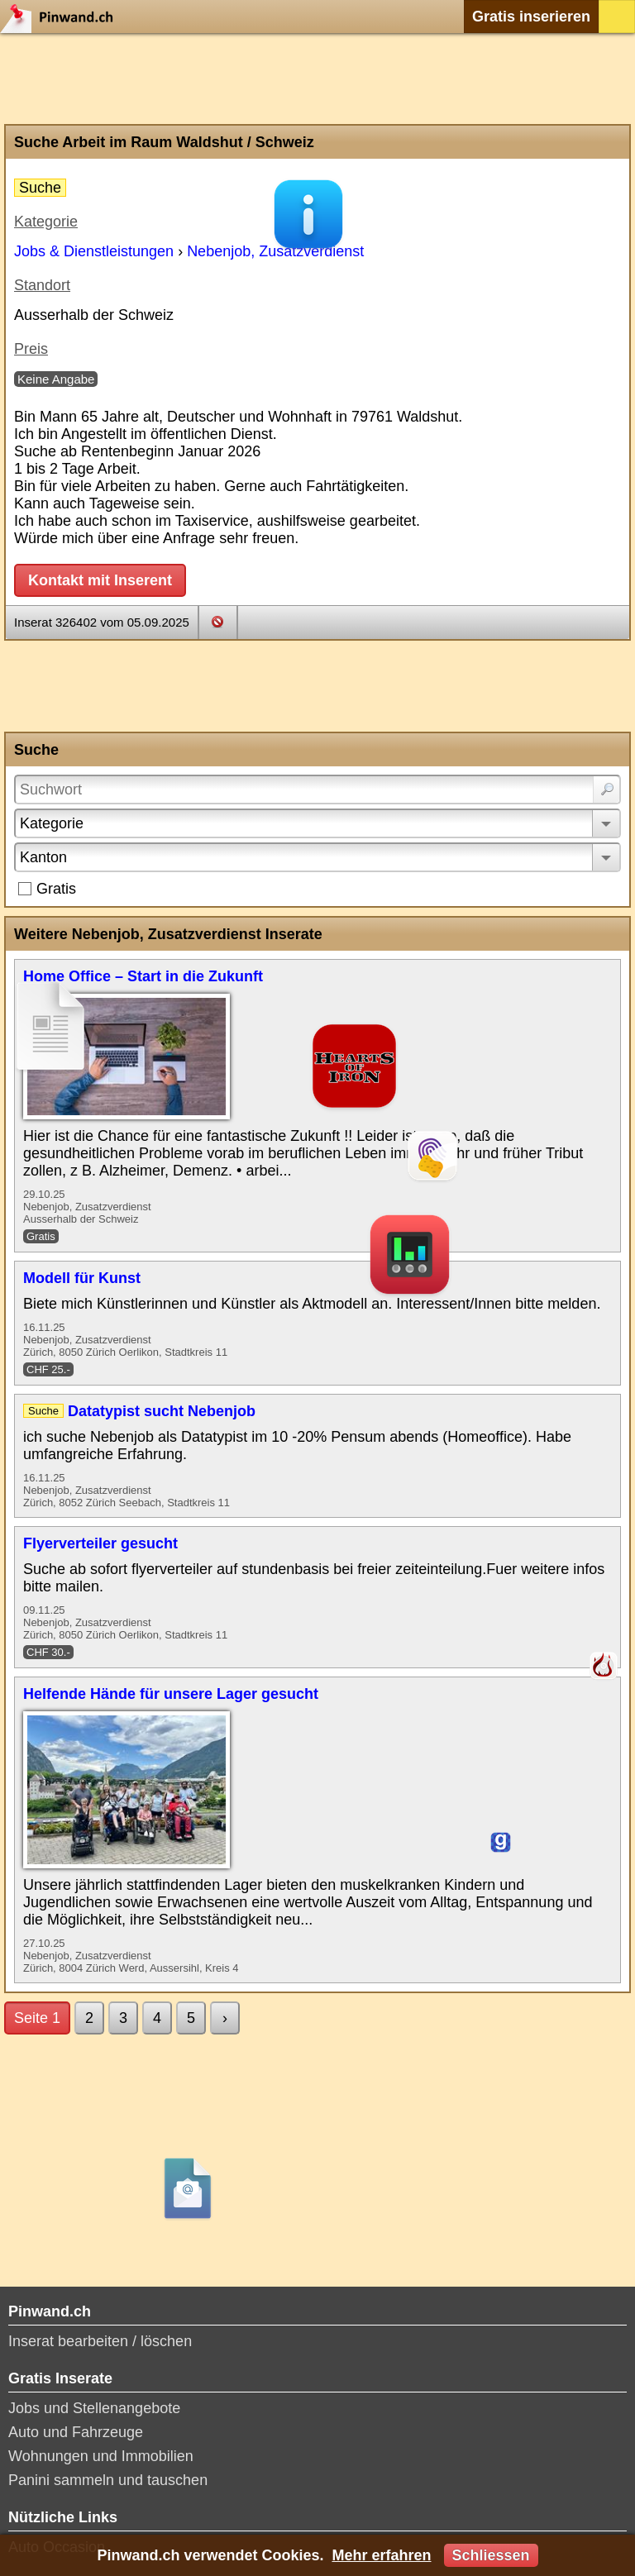  Describe the element at coordinates (604, 1666) in the screenshot. I see `open brasero disc burning application` at that location.